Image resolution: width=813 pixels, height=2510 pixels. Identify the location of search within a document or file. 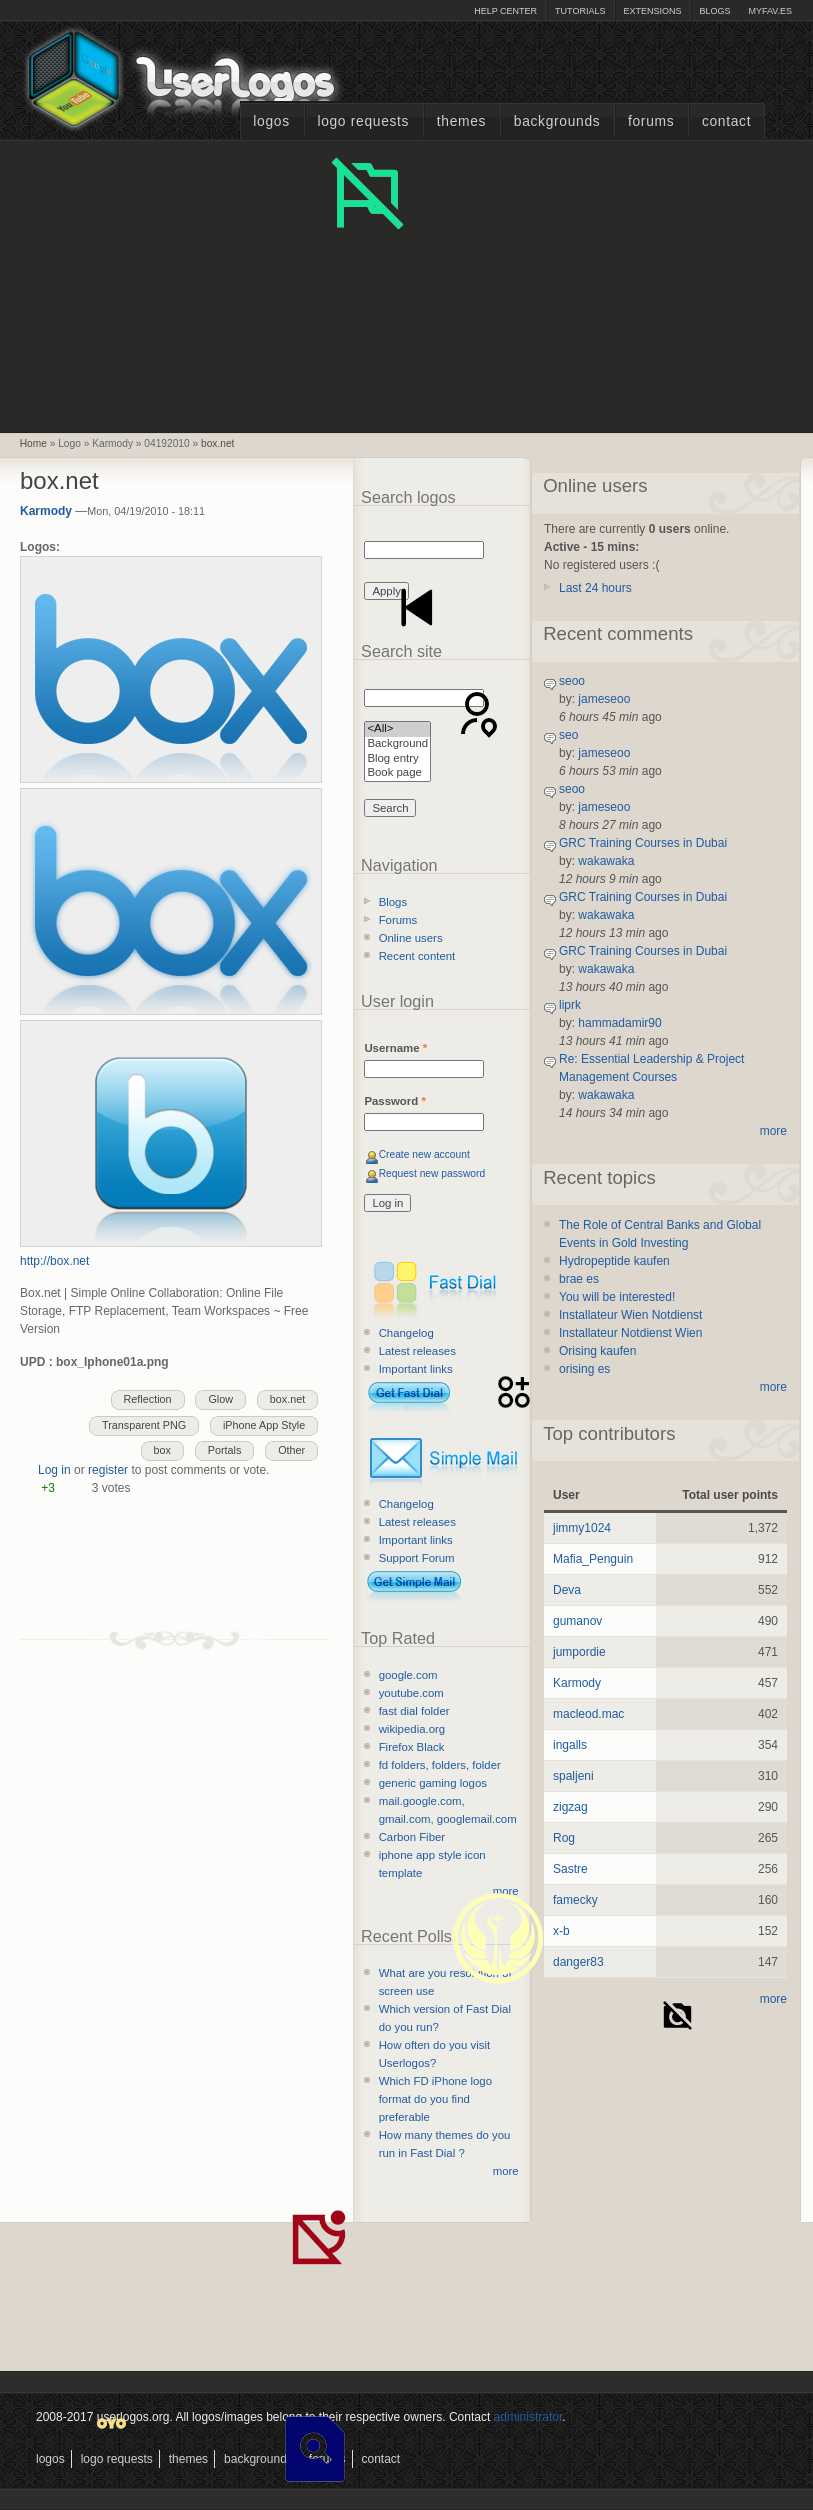
(315, 2449).